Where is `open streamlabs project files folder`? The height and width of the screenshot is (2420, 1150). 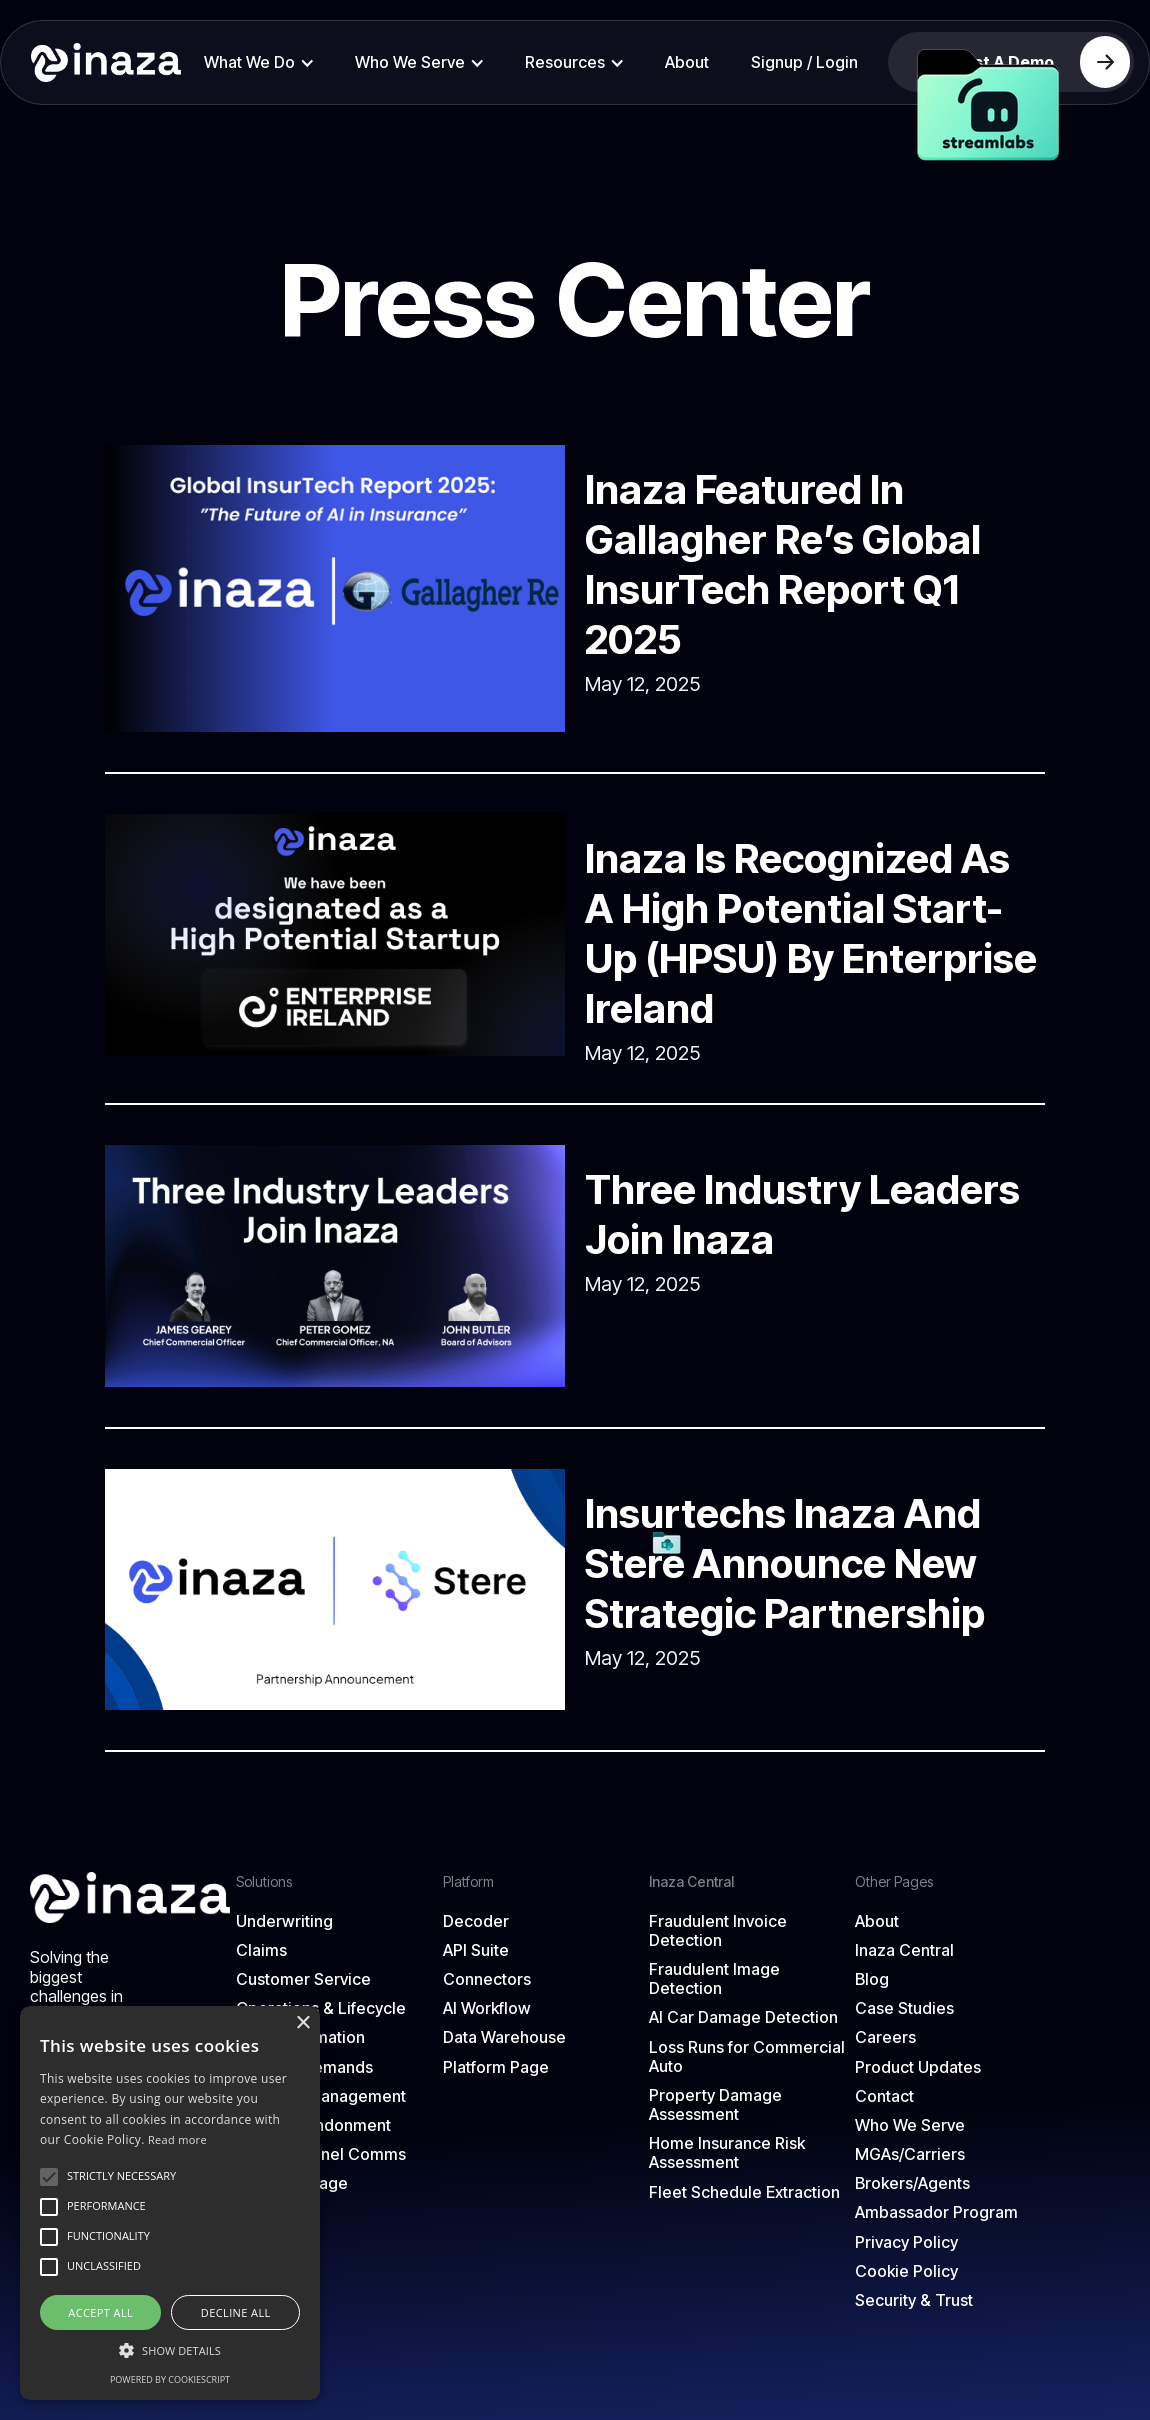 open streamlabs project files folder is located at coordinates (987, 108).